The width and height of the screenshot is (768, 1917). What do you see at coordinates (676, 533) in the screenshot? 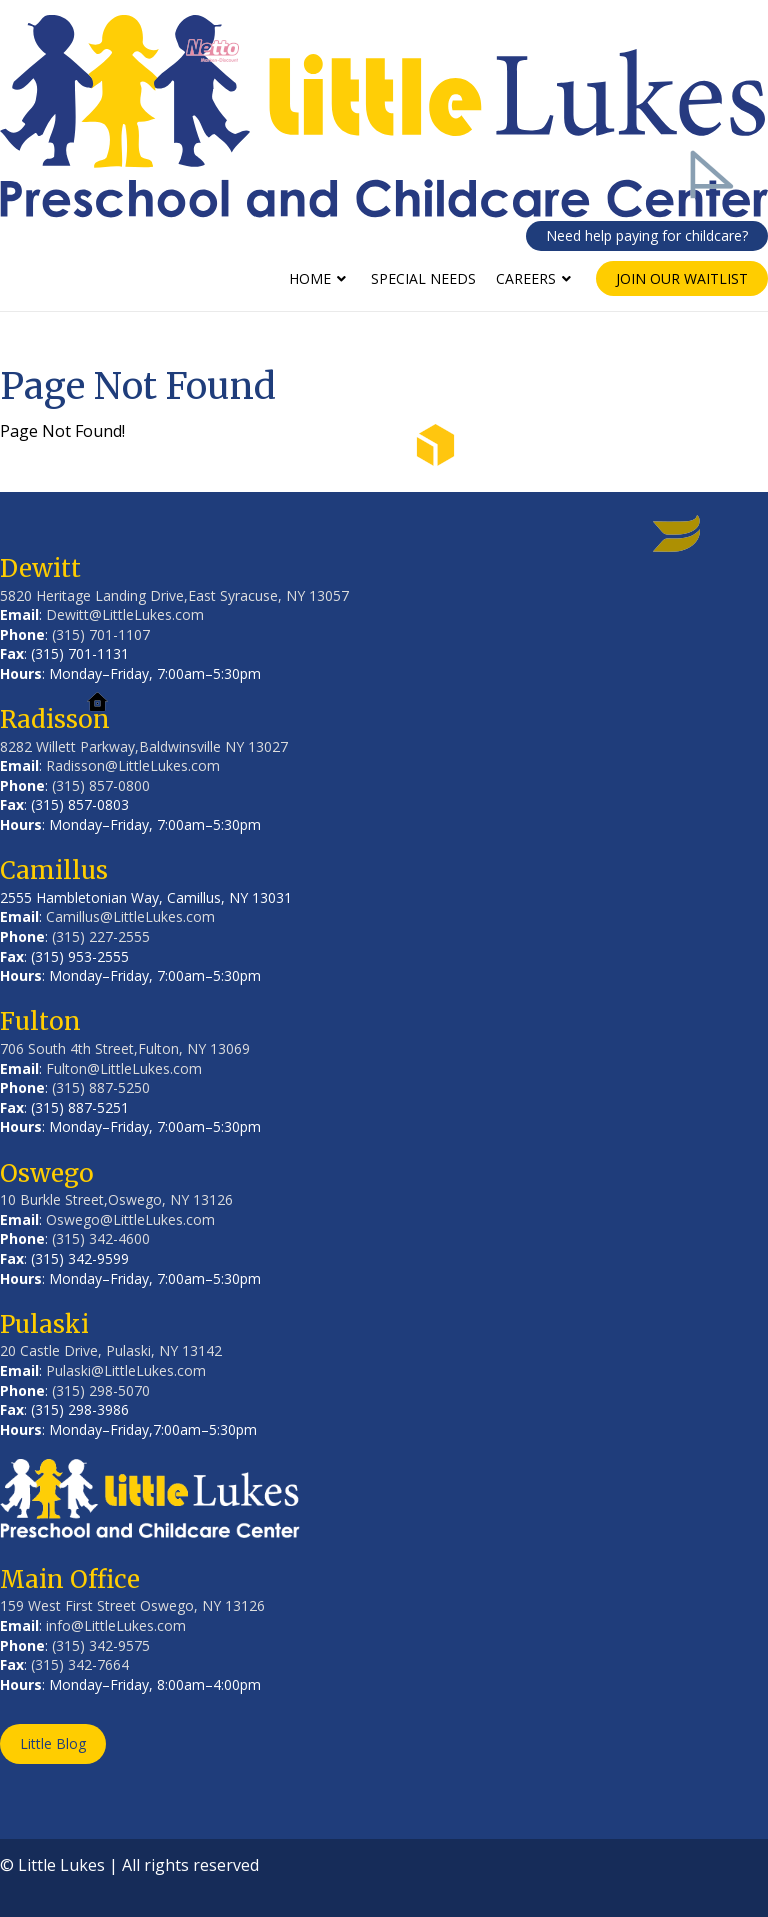
I see `wistia video hosting platform logo` at bounding box center [676, 533].